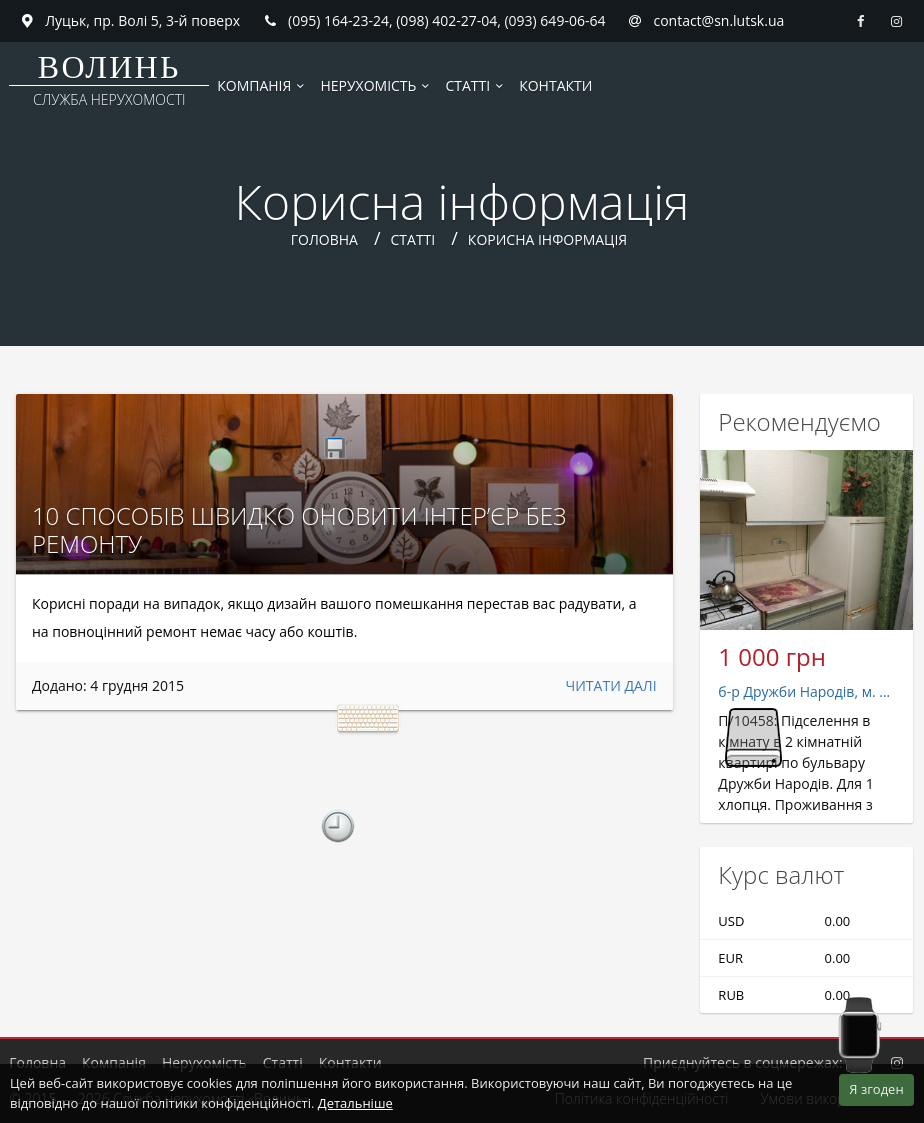  I want to click on save the current file or document, so click(335, 448).